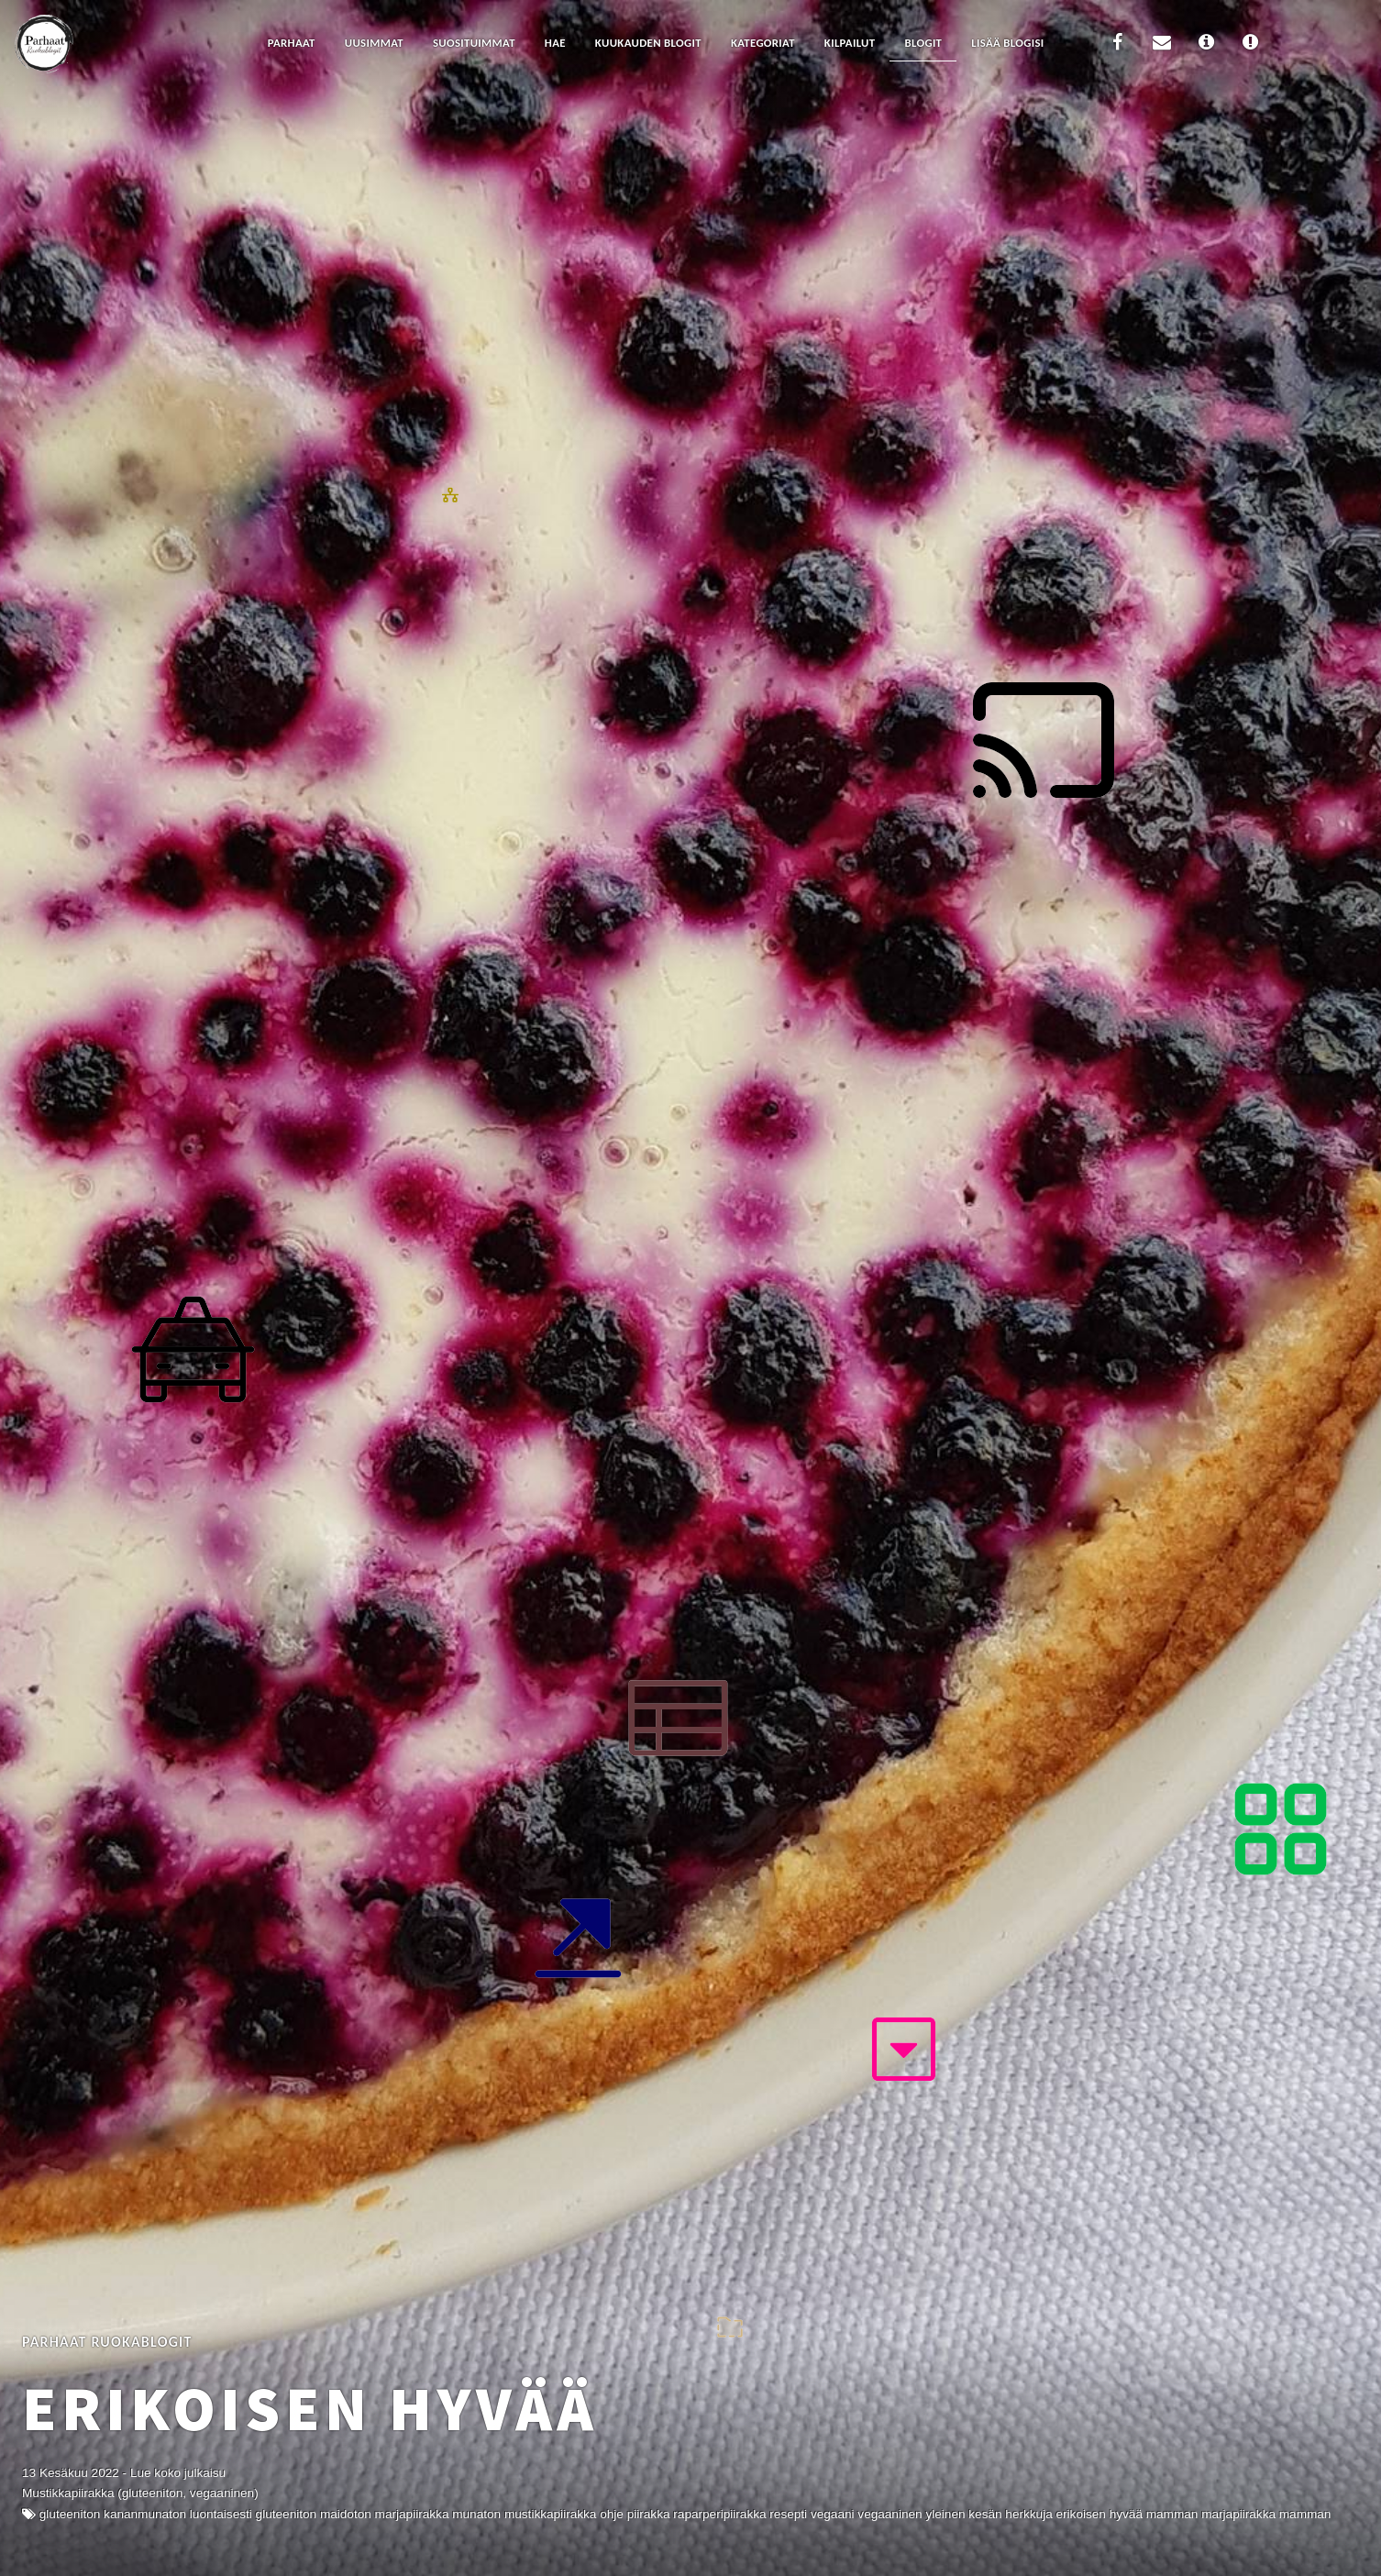 The height and width of the screenshot is (2576, 1381). What do you see at coordinates (1280, 1829) in the screenshot?
I see `view all apps` at bounding box center [1280, 1829].